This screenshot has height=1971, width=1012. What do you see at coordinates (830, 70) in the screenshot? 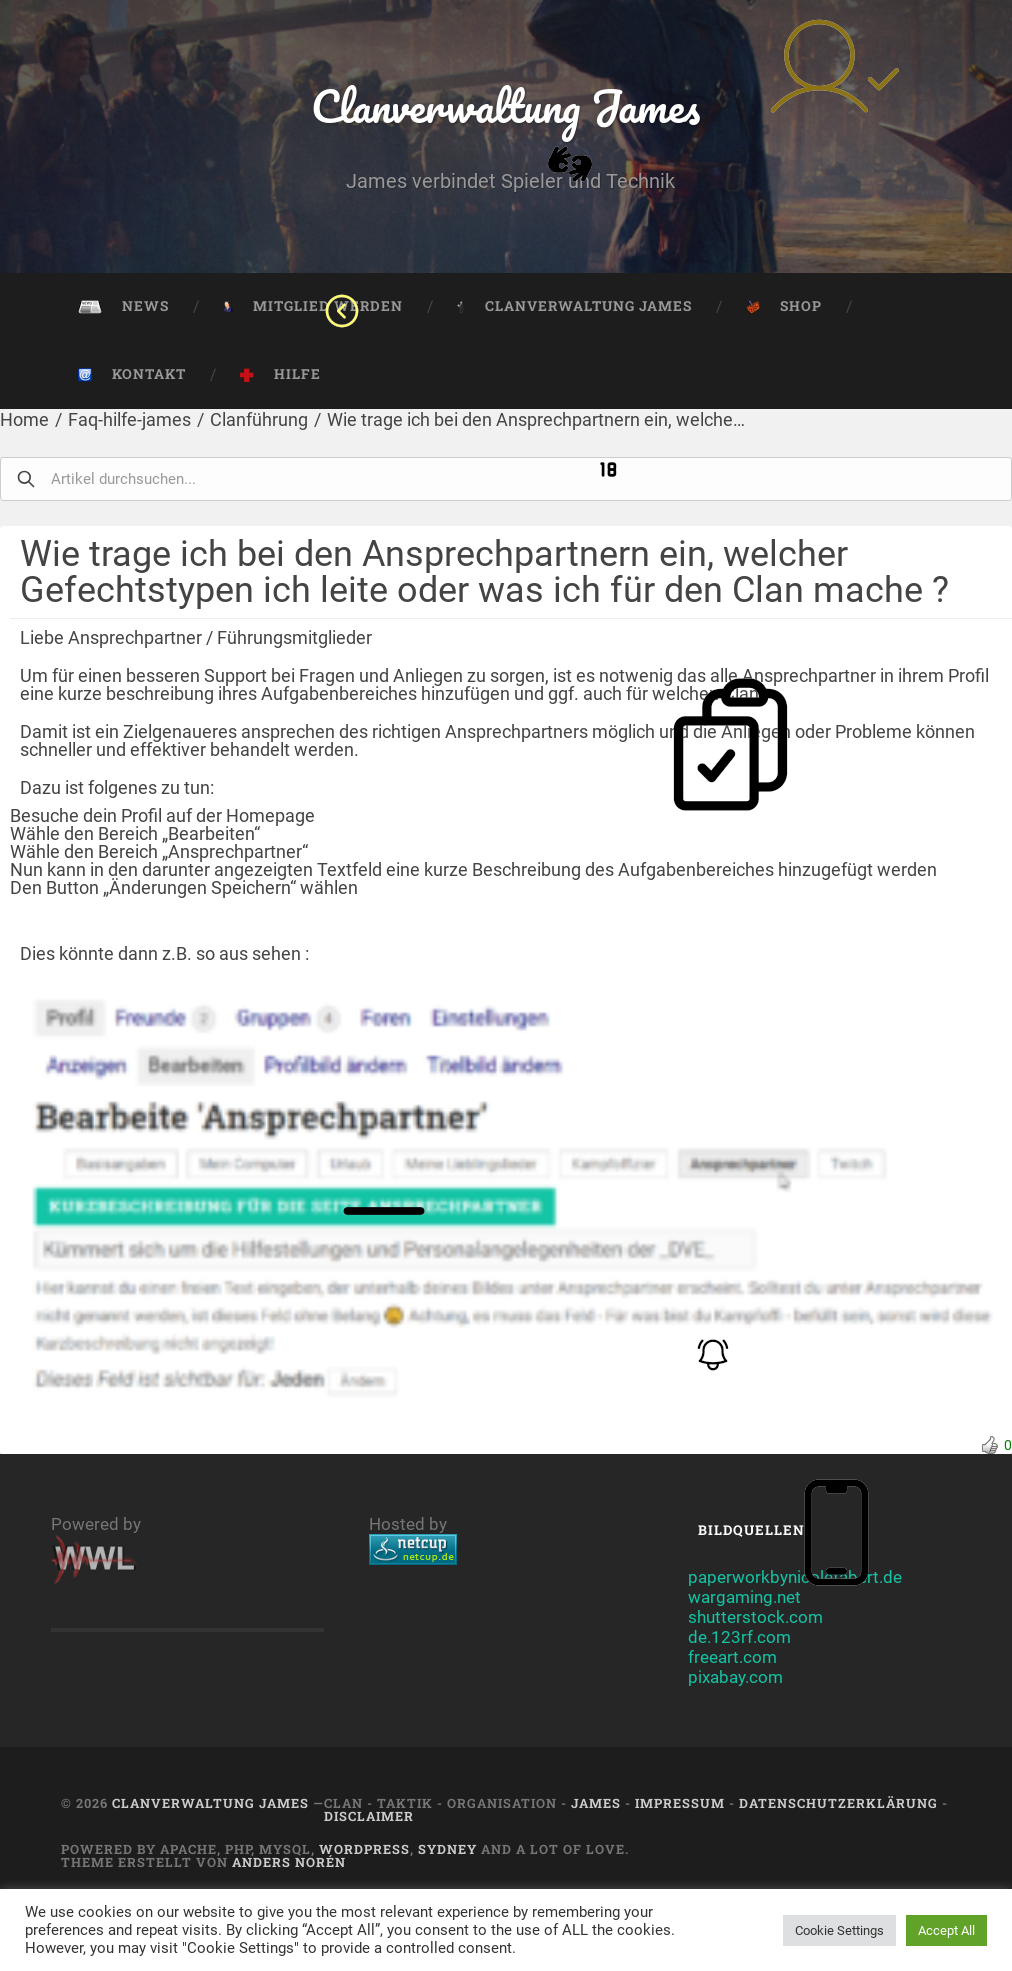
I see `user verified or confirmed` at bounding box center [830, 70].